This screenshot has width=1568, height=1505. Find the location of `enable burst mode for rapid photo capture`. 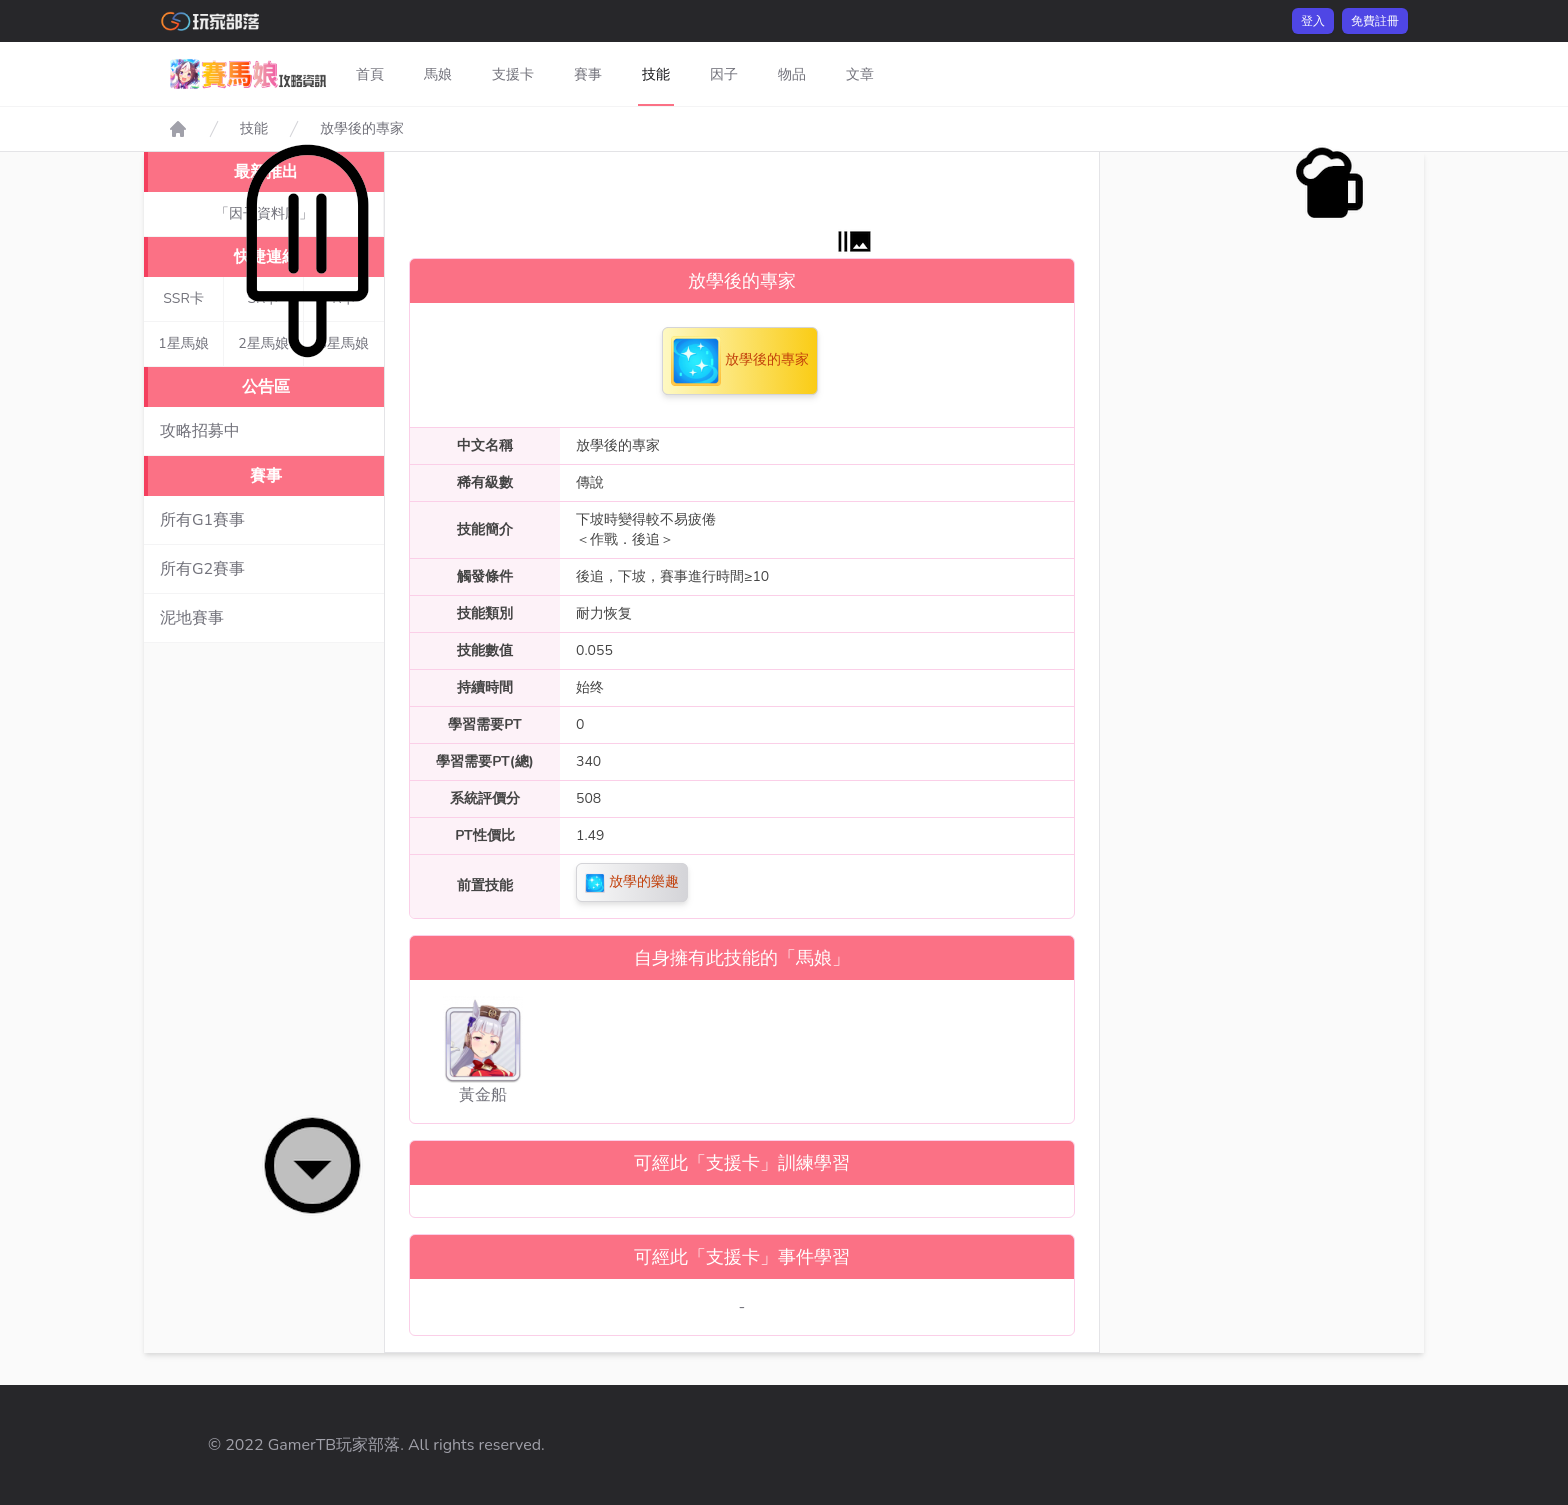

enable burst mode for rapid photo capture is located at coordinates (854, 241).